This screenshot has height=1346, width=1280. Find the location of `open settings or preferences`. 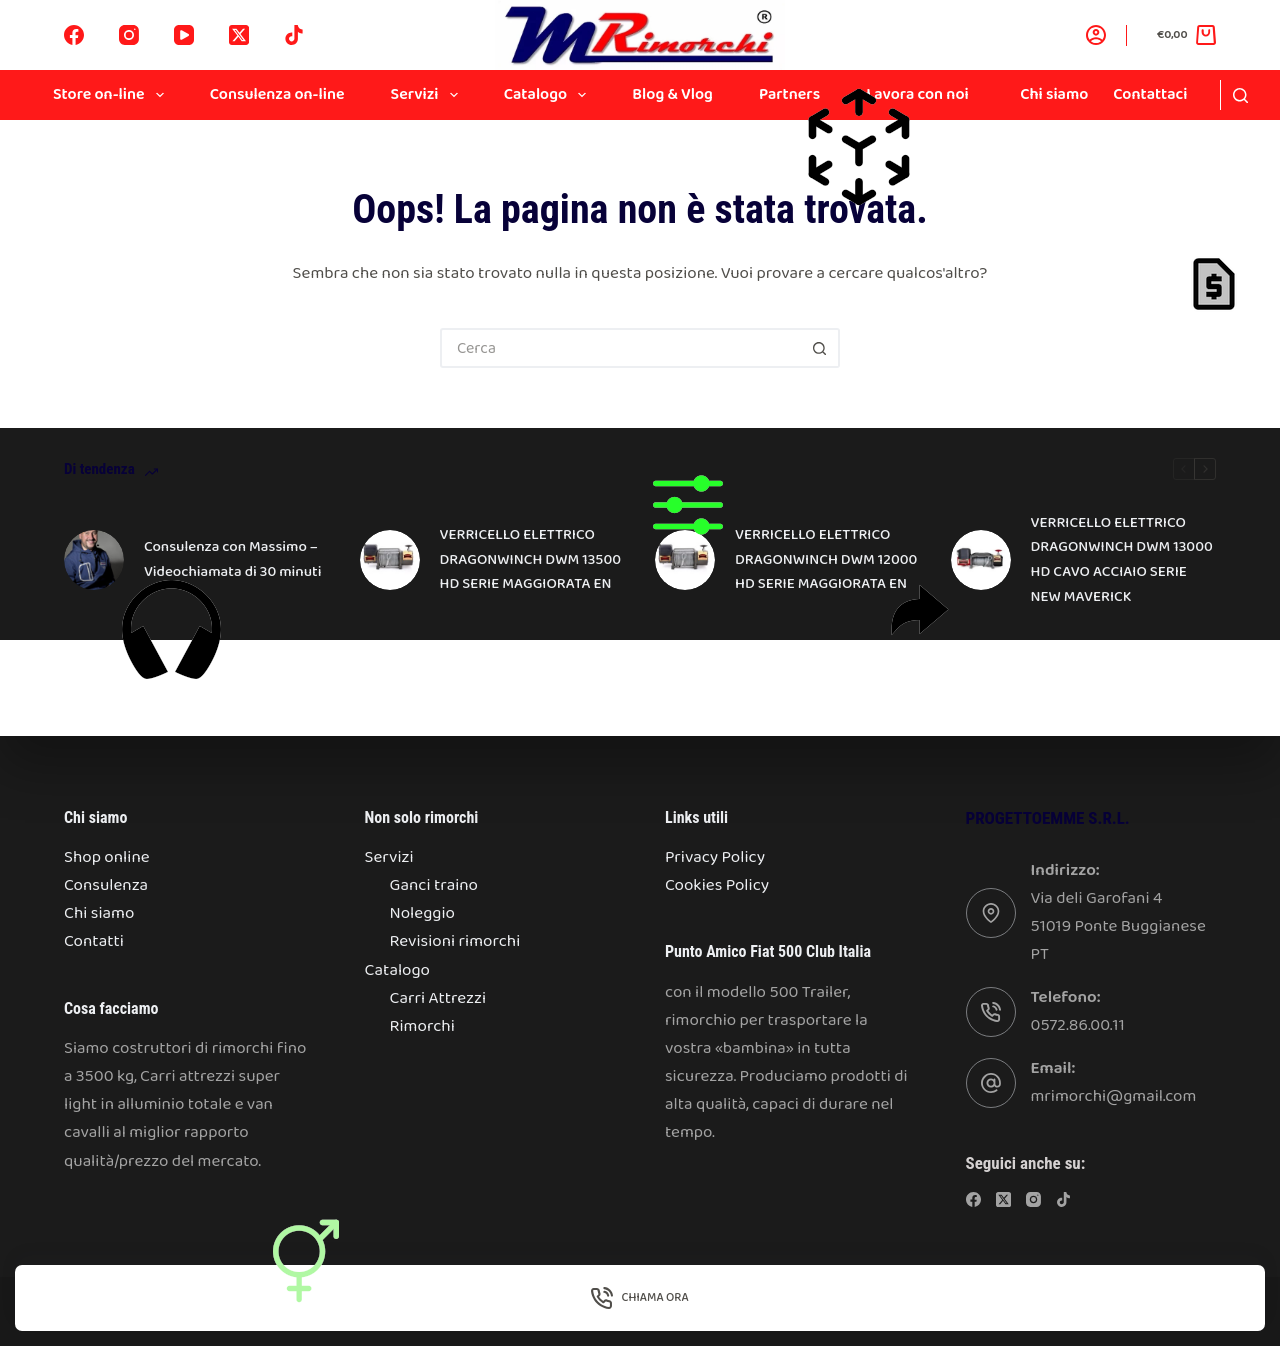

open settings or preferences is located at coordinates (688, 505).